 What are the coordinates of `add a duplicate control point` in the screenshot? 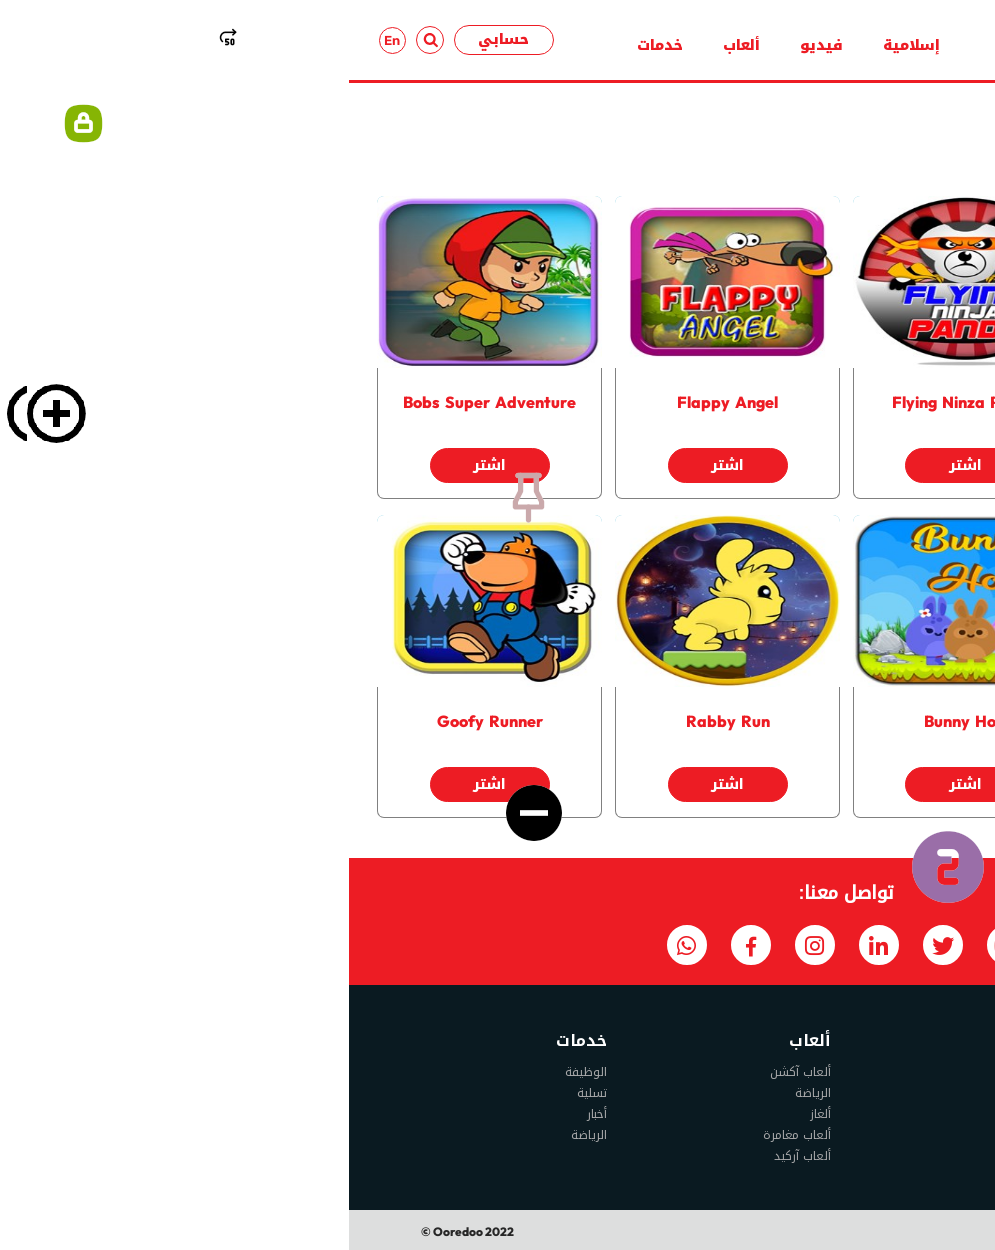 It's located at (46, 413).